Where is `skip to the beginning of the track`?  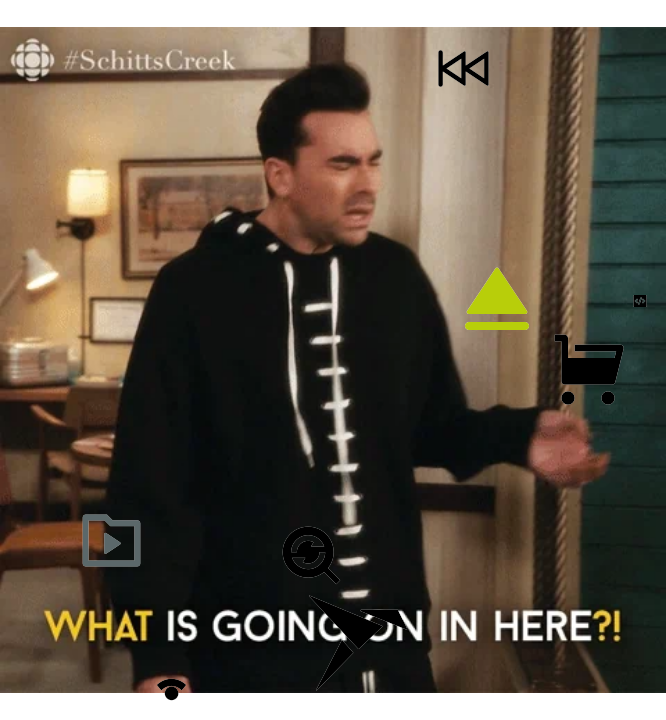
skip to the beginning of the track is located at coordinates (463, 68).